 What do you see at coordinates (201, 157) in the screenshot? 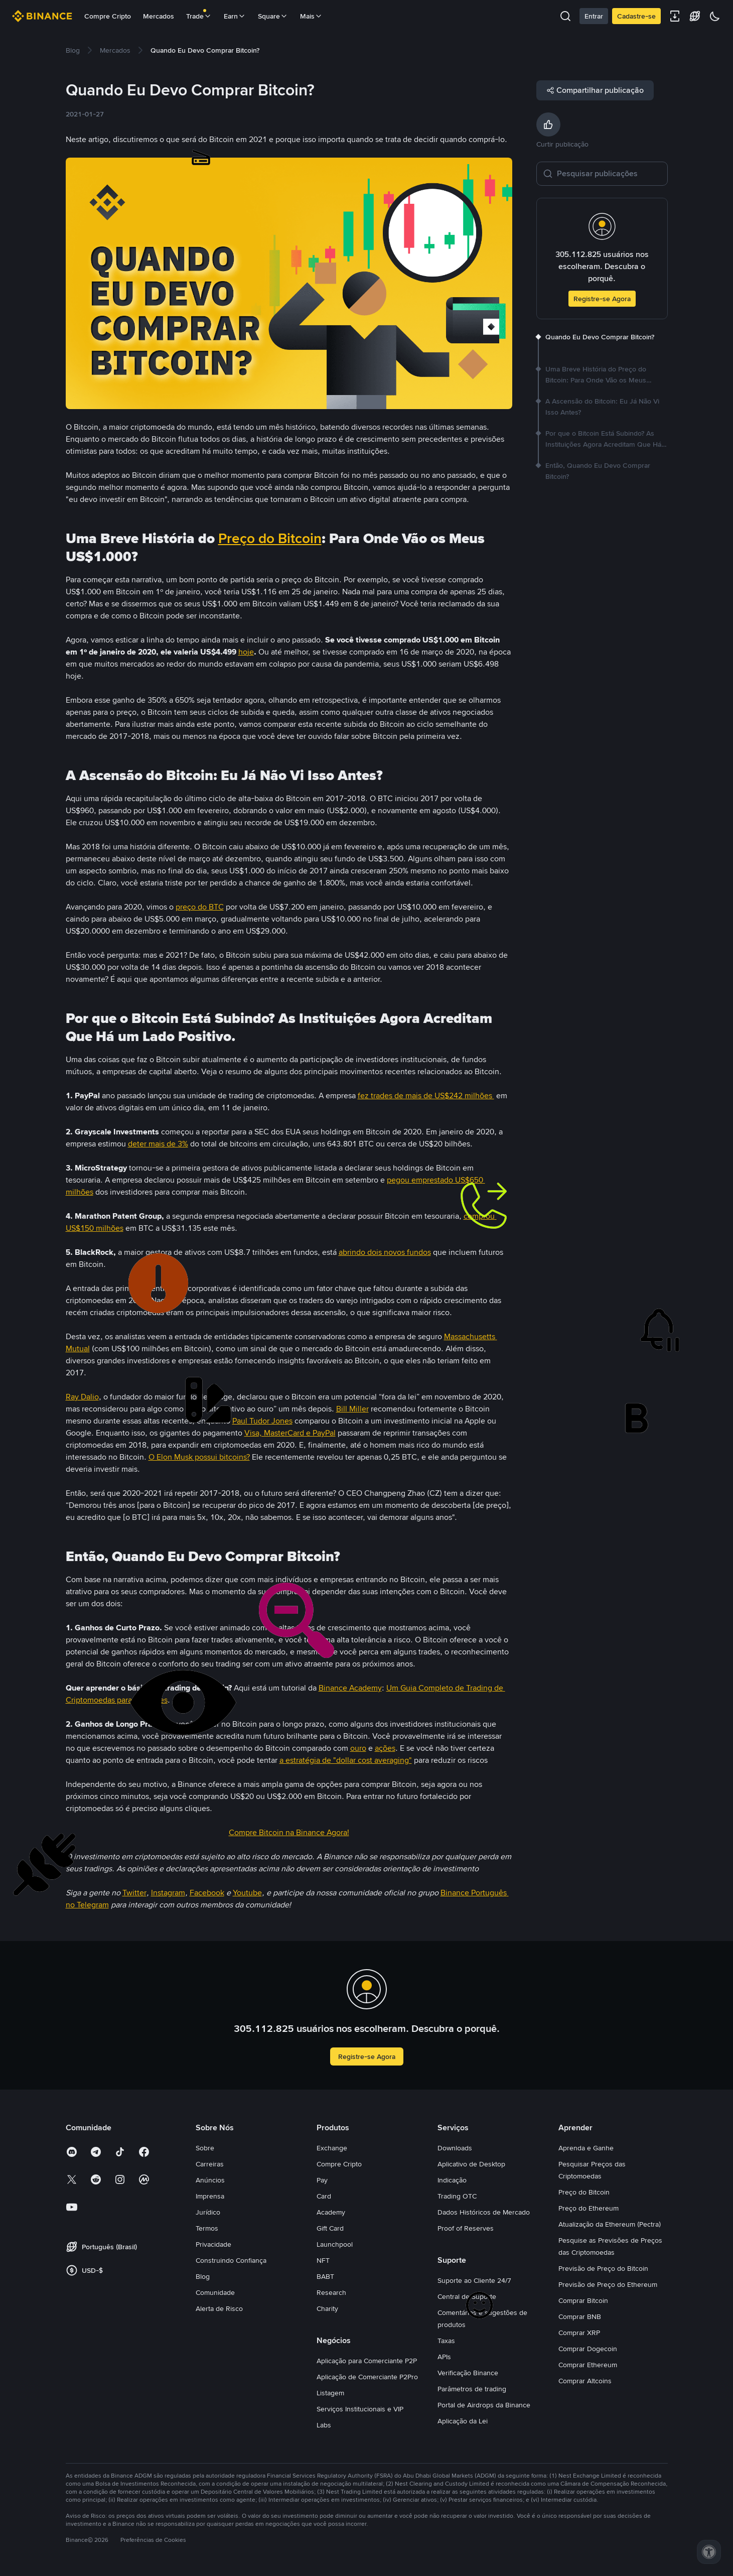
I see `scan a document or image` at bounding box center [201, 157].